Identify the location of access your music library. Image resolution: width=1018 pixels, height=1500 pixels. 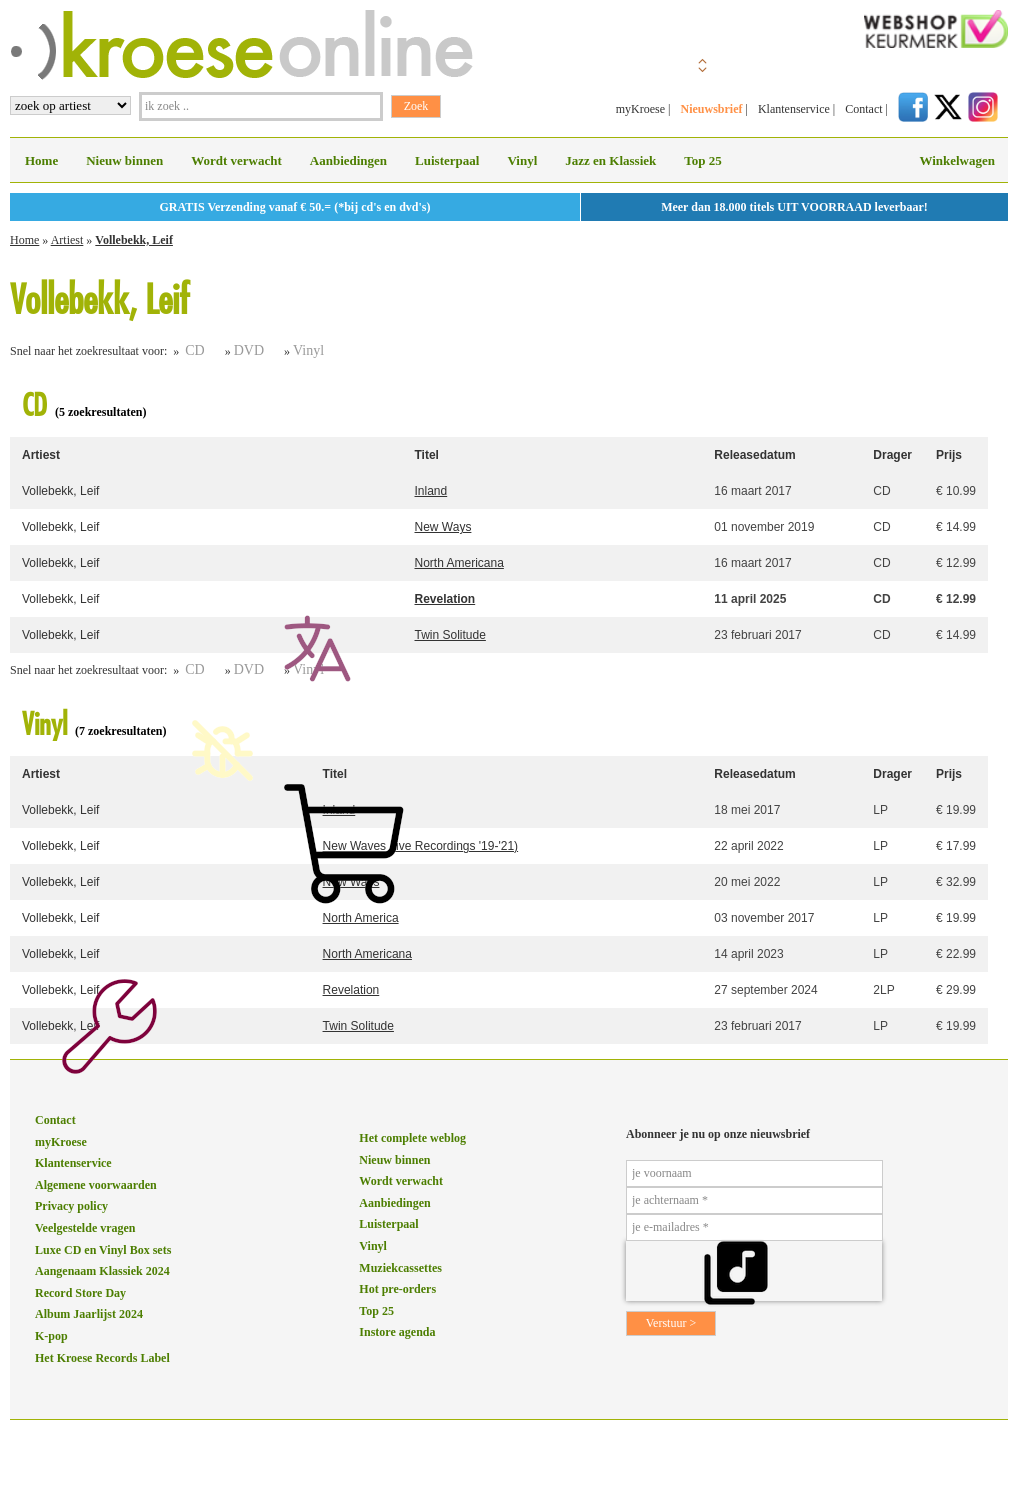
(736, 1273).